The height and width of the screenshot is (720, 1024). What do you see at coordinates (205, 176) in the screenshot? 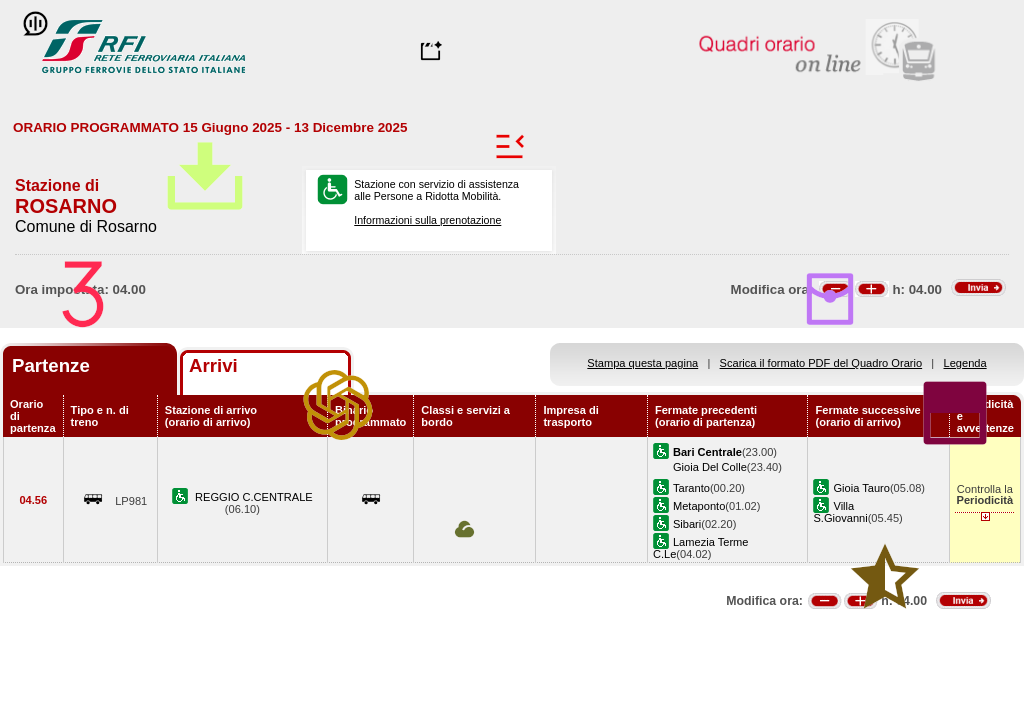
I see `download a file or document` at bounding box center [205, 176].